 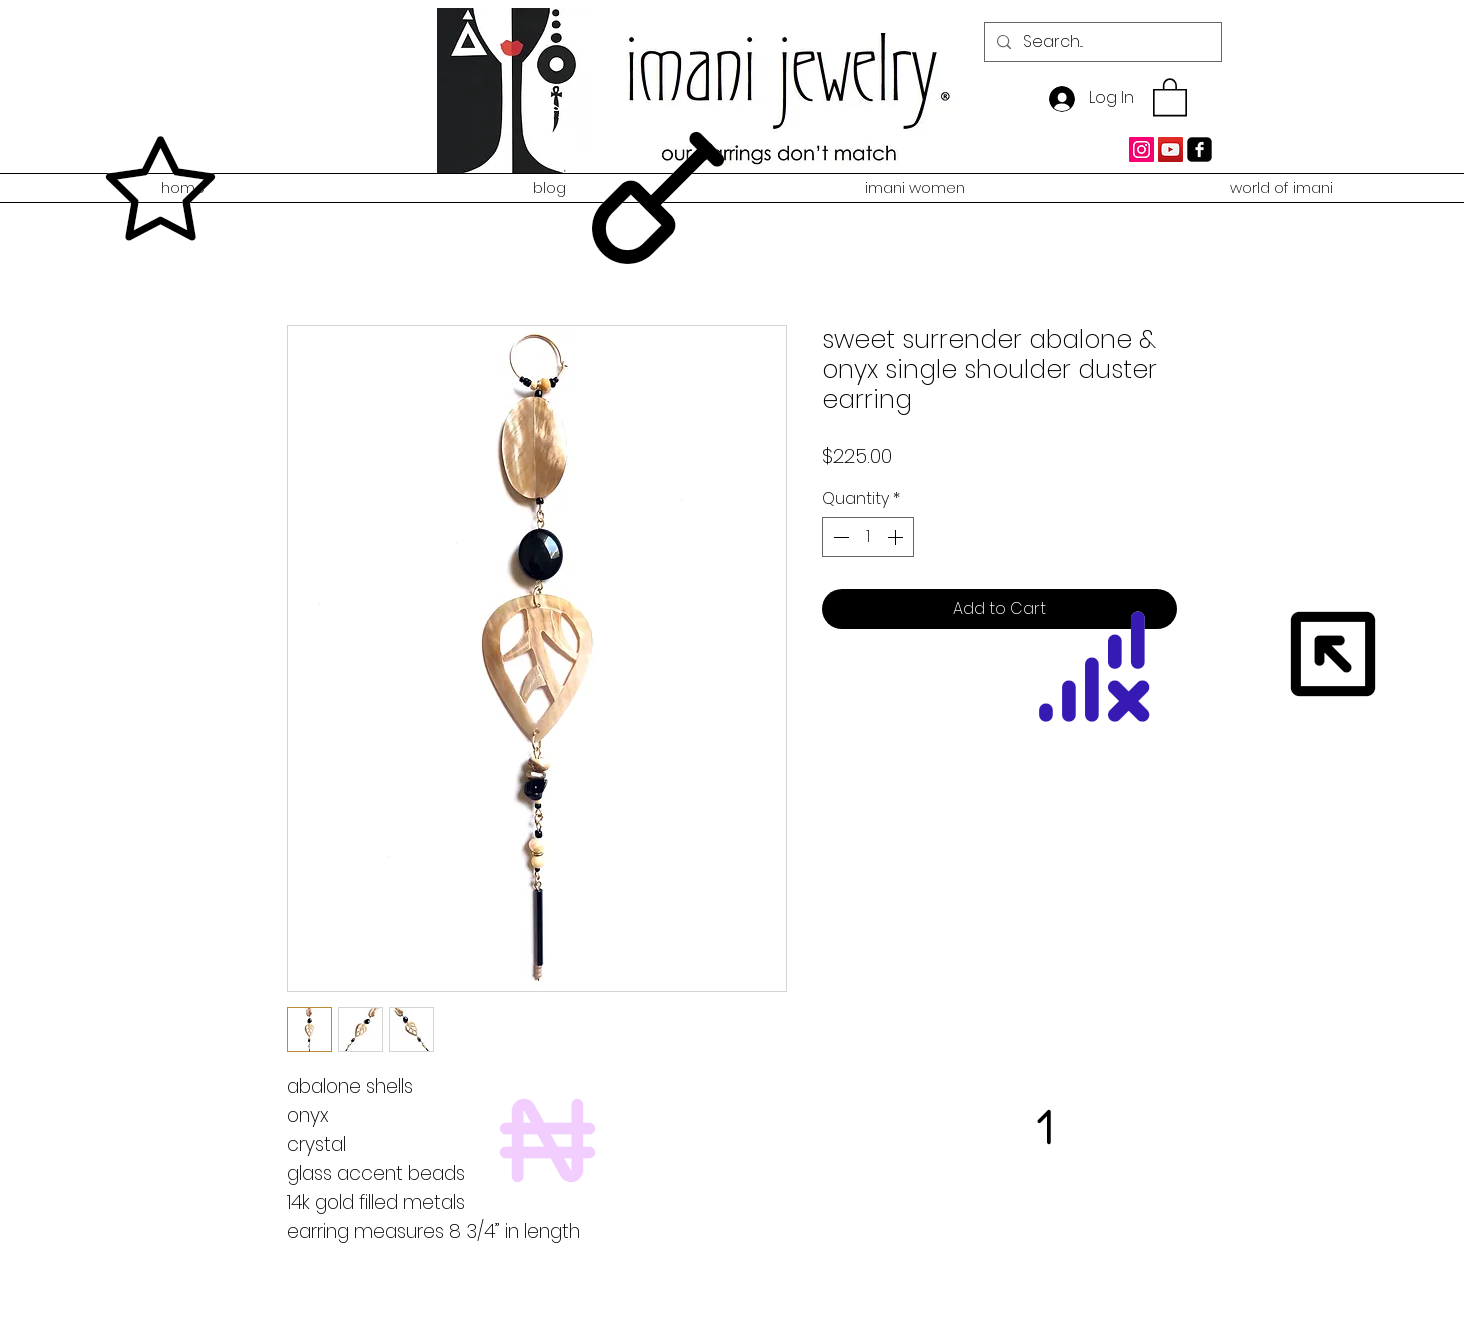 What do you see at coordinates (661, 194) in the screenshot?
I see `access gardening or landscaping tools` at bounding box center [661, 194].